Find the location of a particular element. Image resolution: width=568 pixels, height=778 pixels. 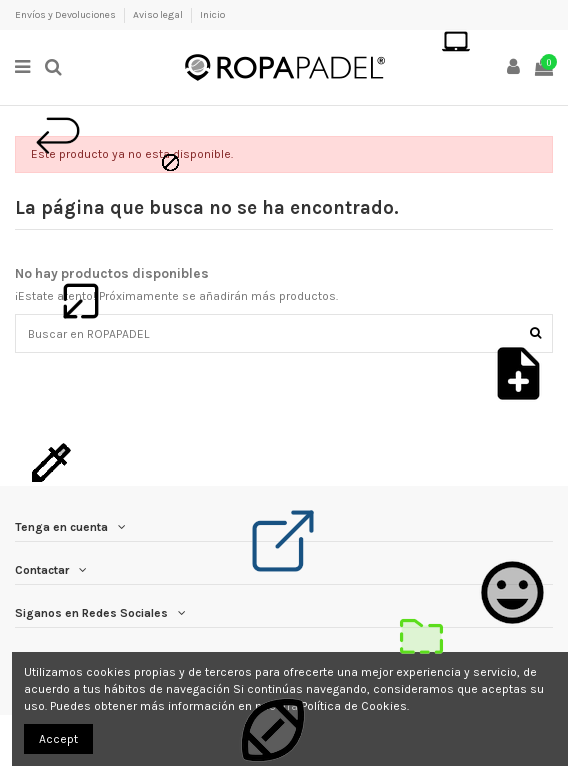

create a new note is located at coordinates (518, 373).